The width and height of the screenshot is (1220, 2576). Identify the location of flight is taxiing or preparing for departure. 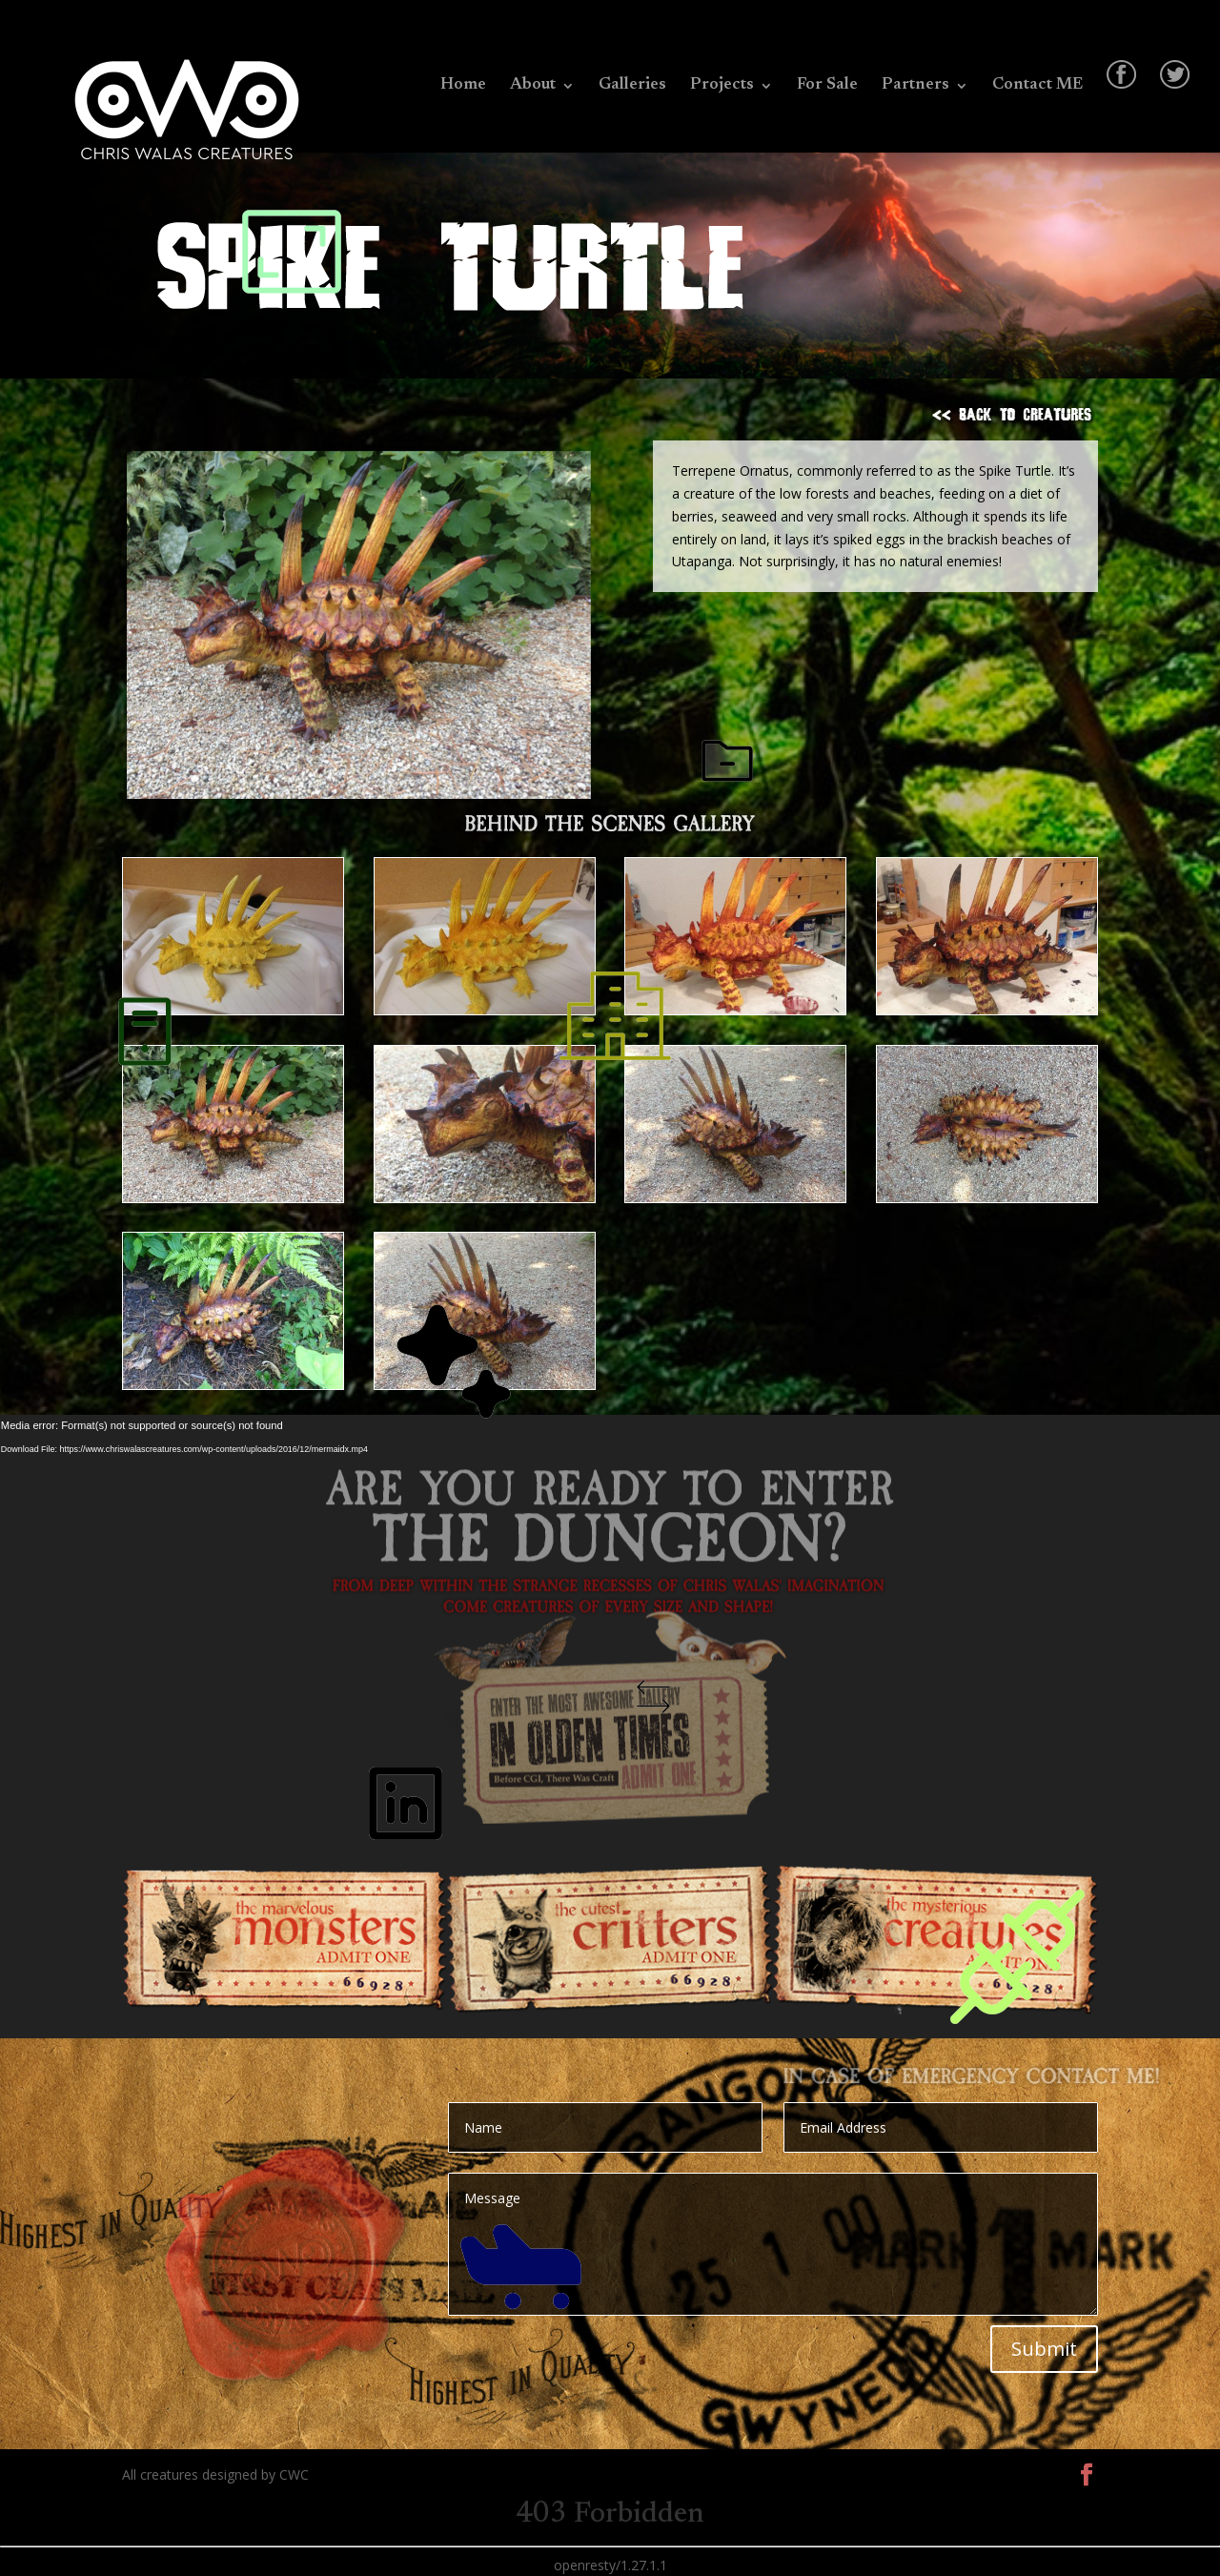
(520, 2264).